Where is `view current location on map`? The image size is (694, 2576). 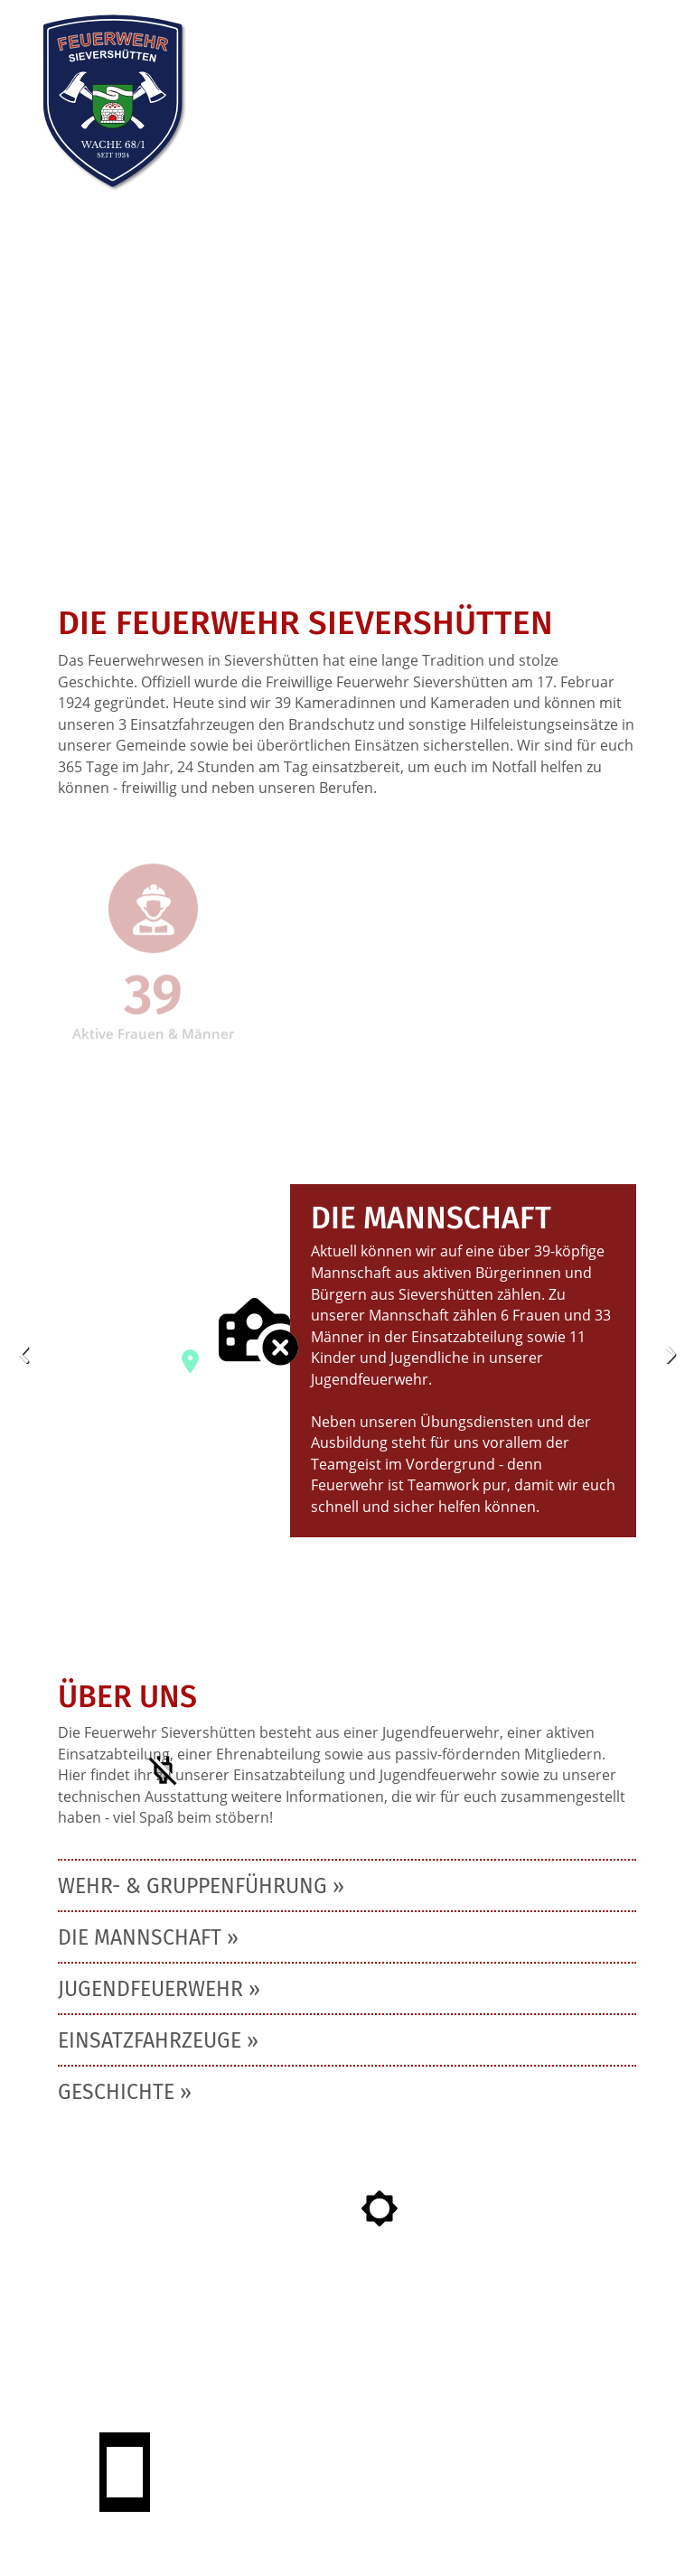
view current location on map is located at coordinates (190, 1361).